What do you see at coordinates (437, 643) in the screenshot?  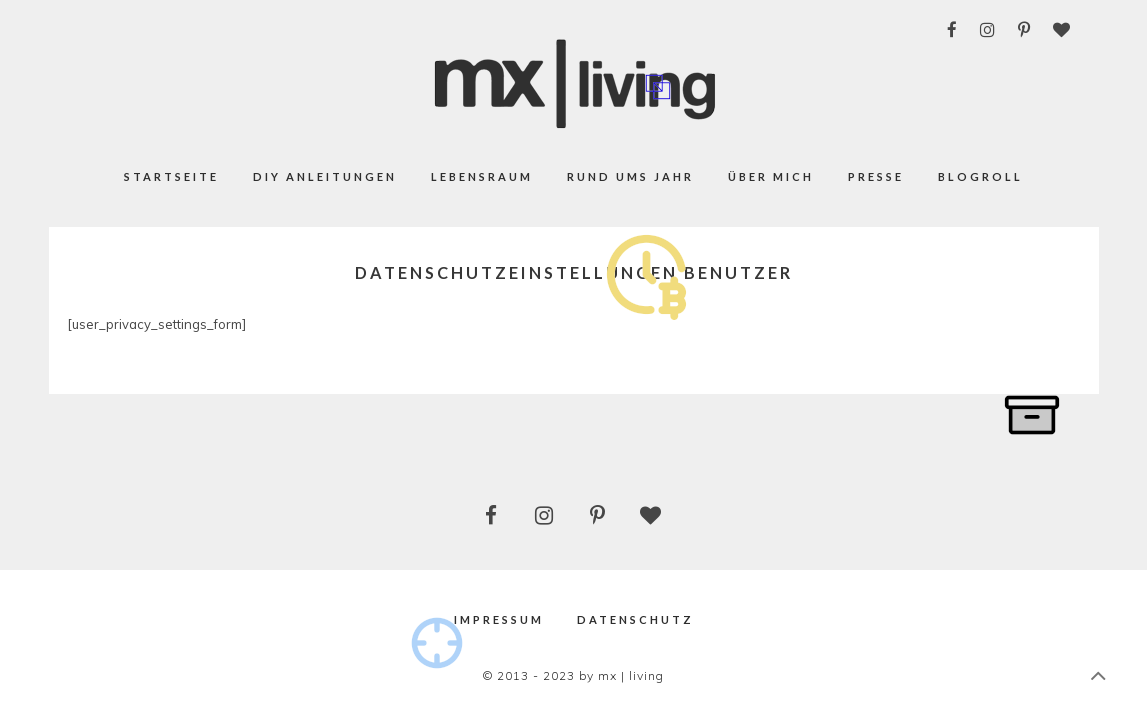 I see `center map on current location` at bounding box center [437, 643].